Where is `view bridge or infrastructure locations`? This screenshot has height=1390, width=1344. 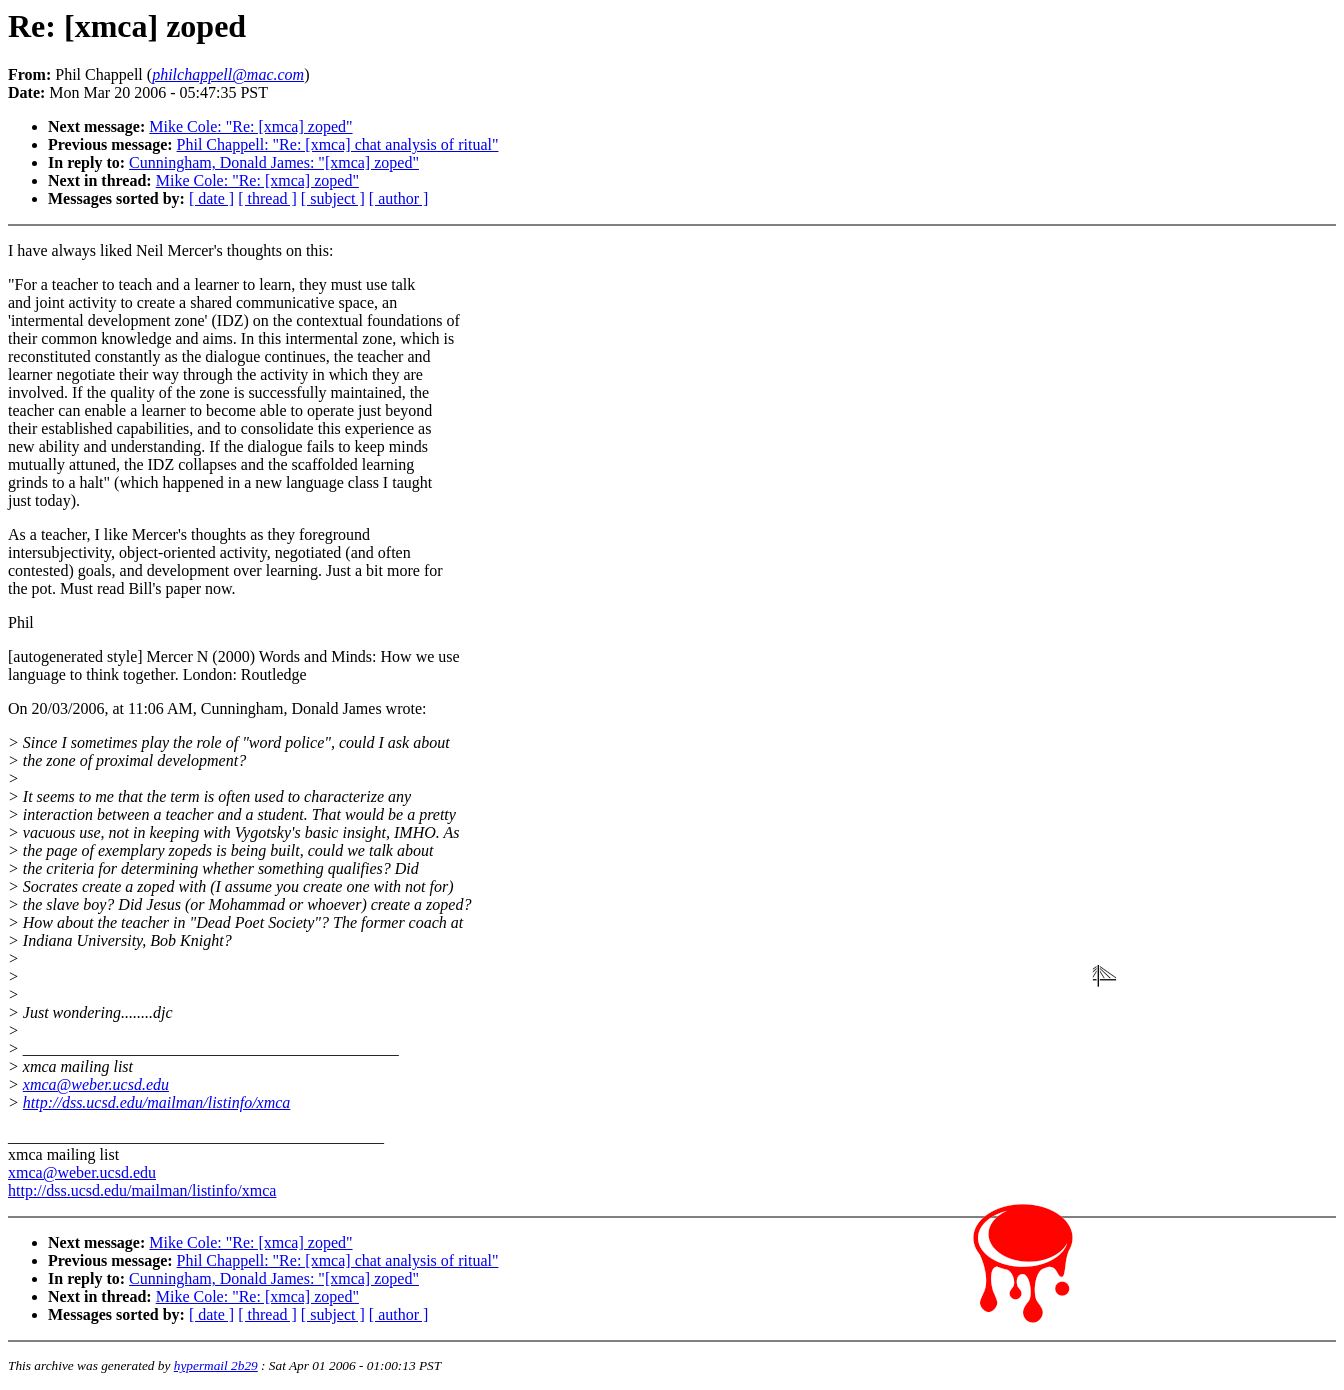
view bridge or infrastructure locations is located at coordinates (1104, 975).